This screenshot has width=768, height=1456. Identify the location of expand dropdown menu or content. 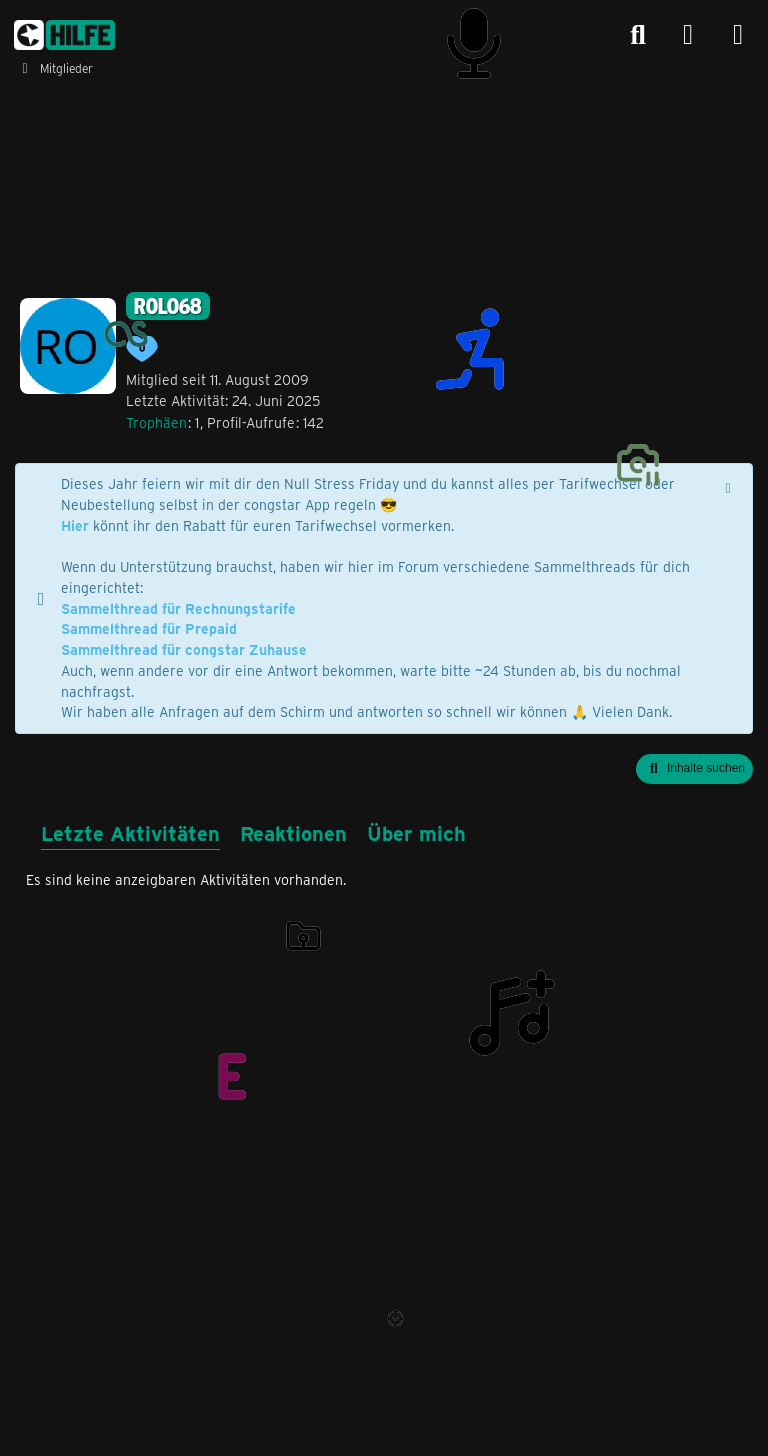
(395, 1318).